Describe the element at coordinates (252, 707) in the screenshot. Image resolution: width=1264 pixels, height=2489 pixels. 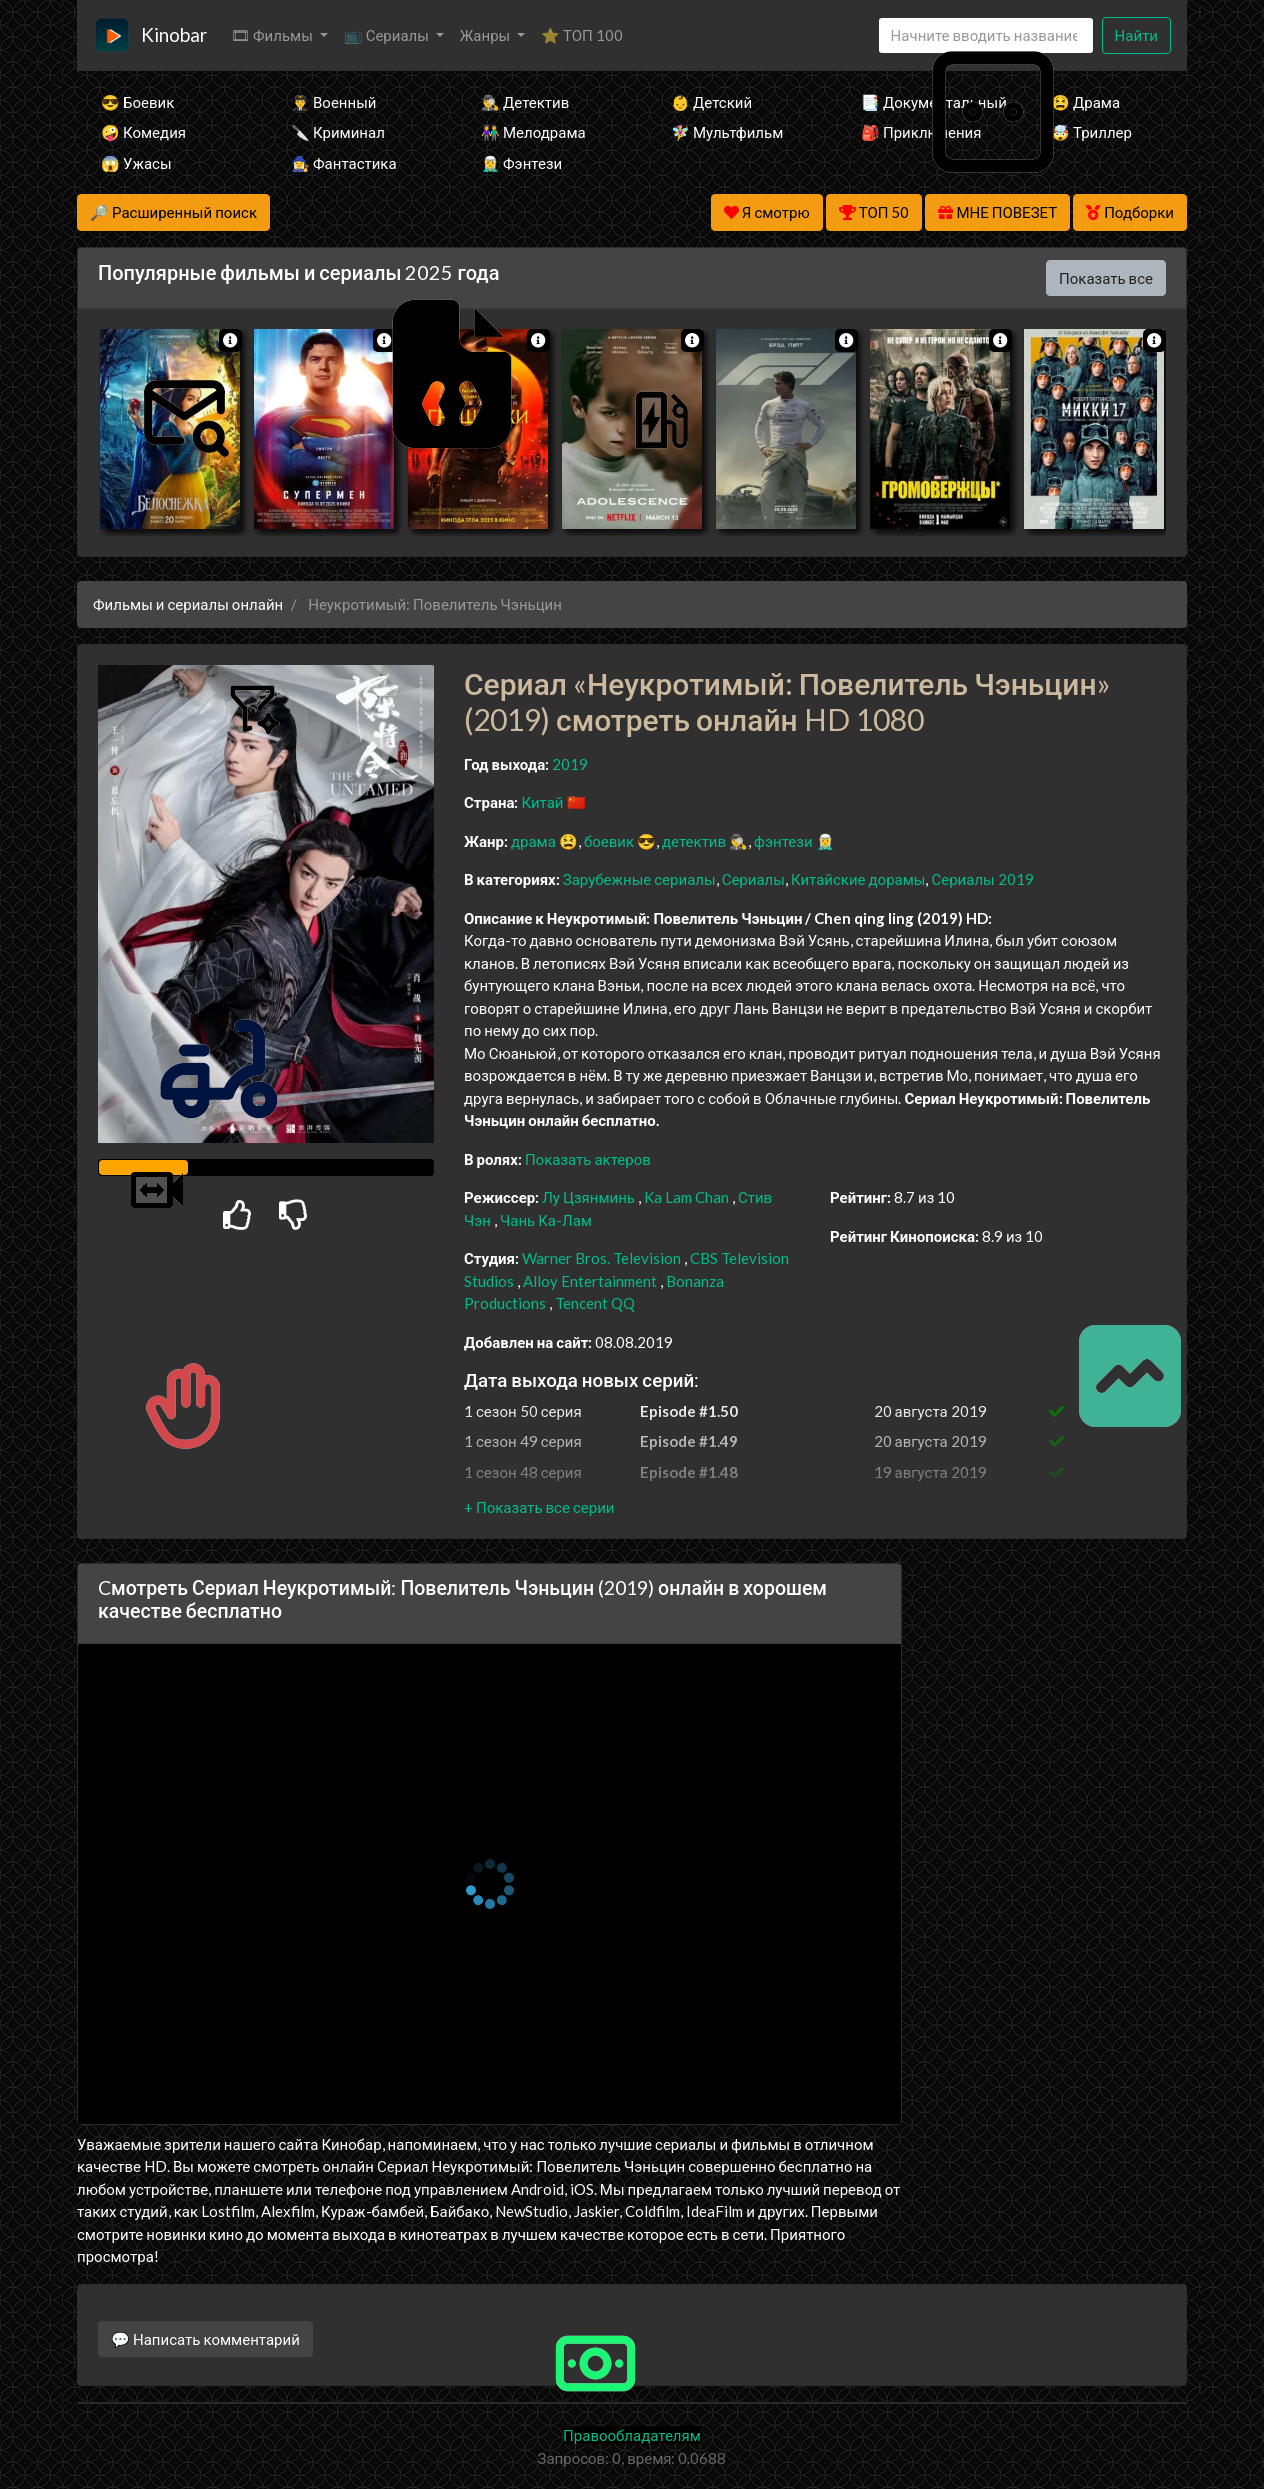
I see `apply smart or AI-powered filters` at that location.